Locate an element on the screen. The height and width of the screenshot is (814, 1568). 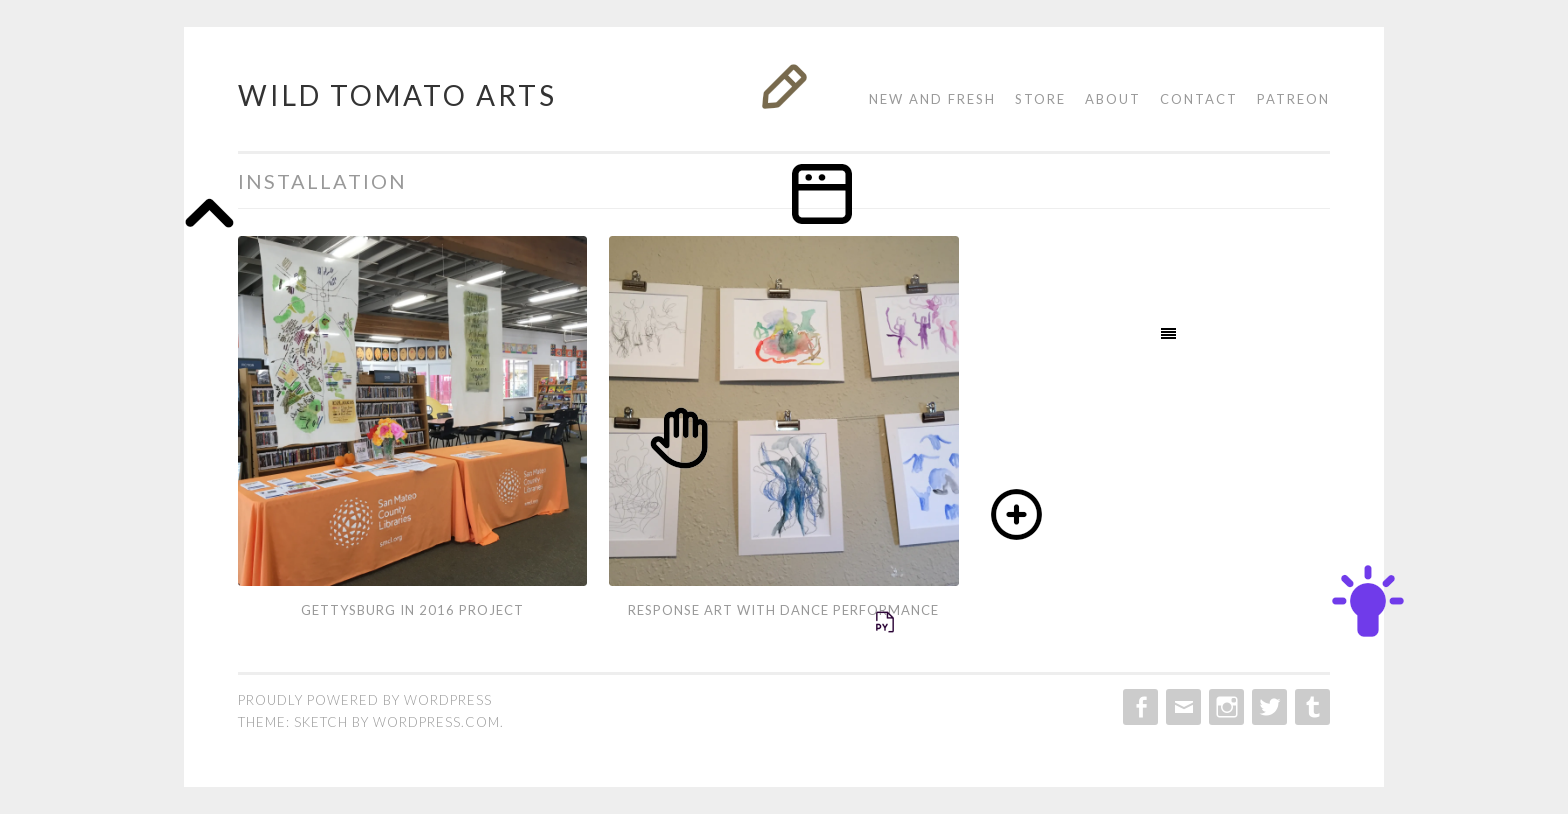
open navigation menu is located at coordinates (1168, 333).